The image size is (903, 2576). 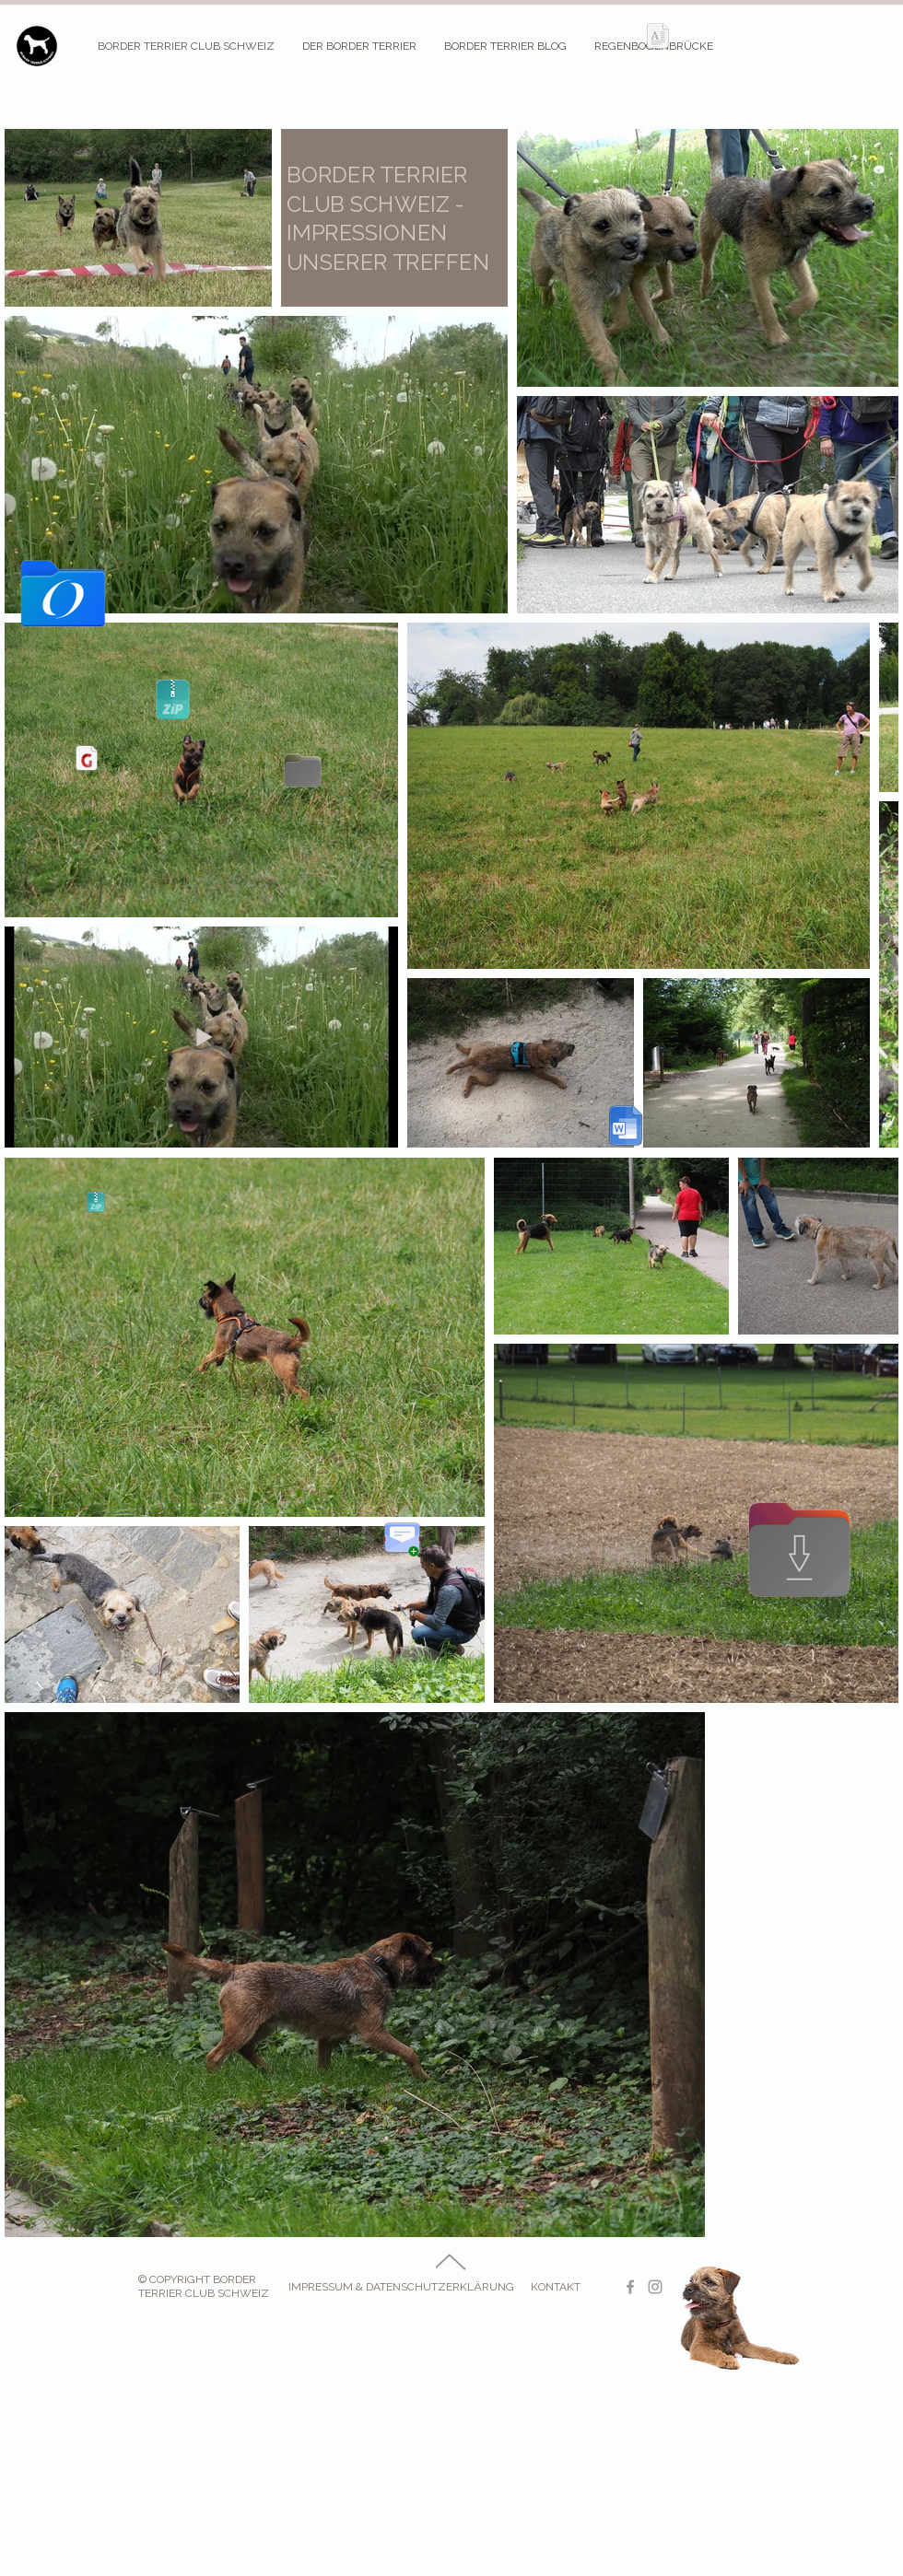 What do you see at coordinates (96, 1202) in the screenshot?
I see `a compressed zip file` at bounding box center [96, 1202].